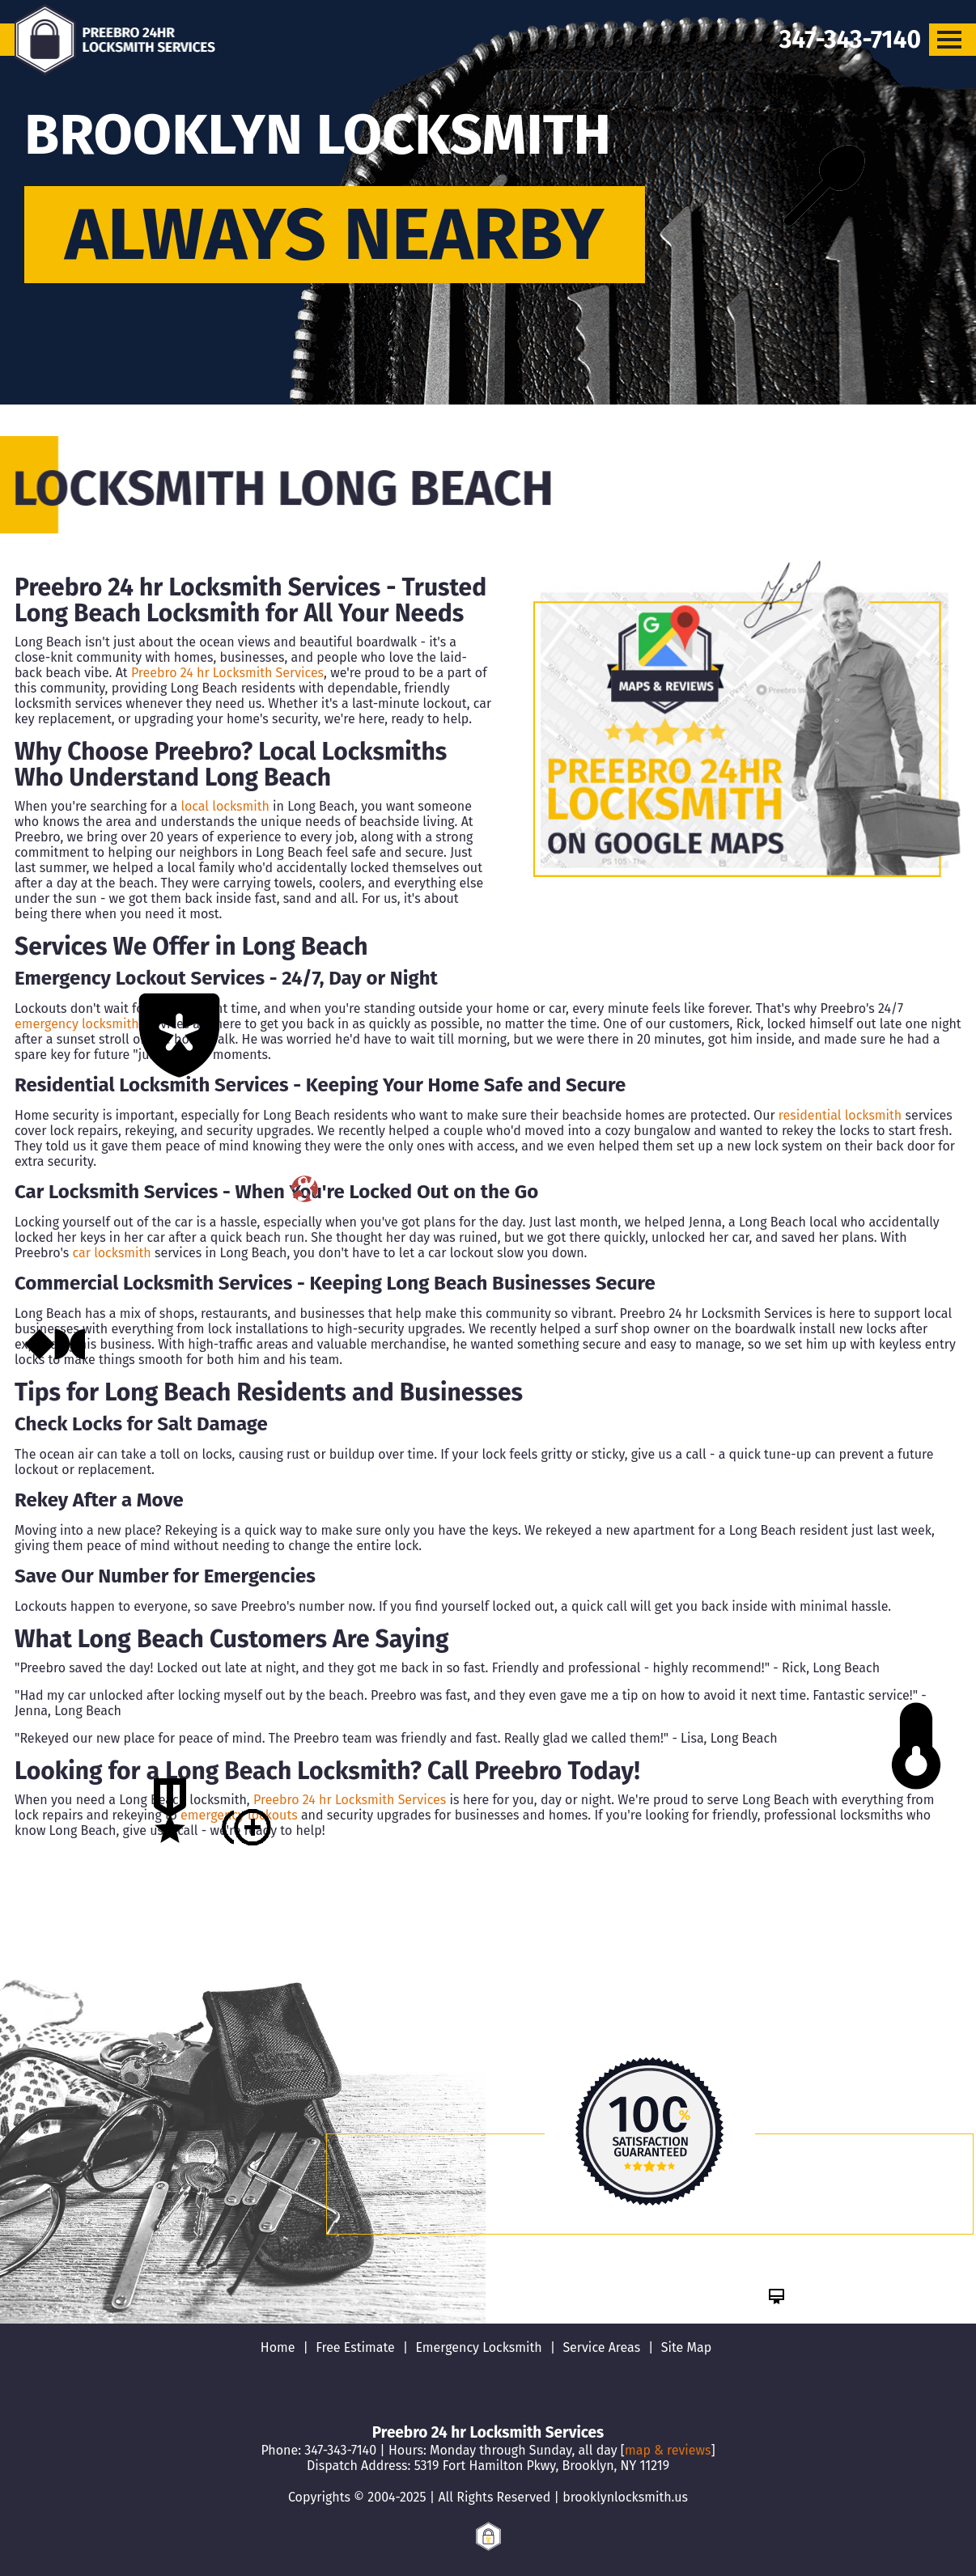 This screenshot has height=2576, width=976. I want to click on innosoft company logo, so click(54, 1344).